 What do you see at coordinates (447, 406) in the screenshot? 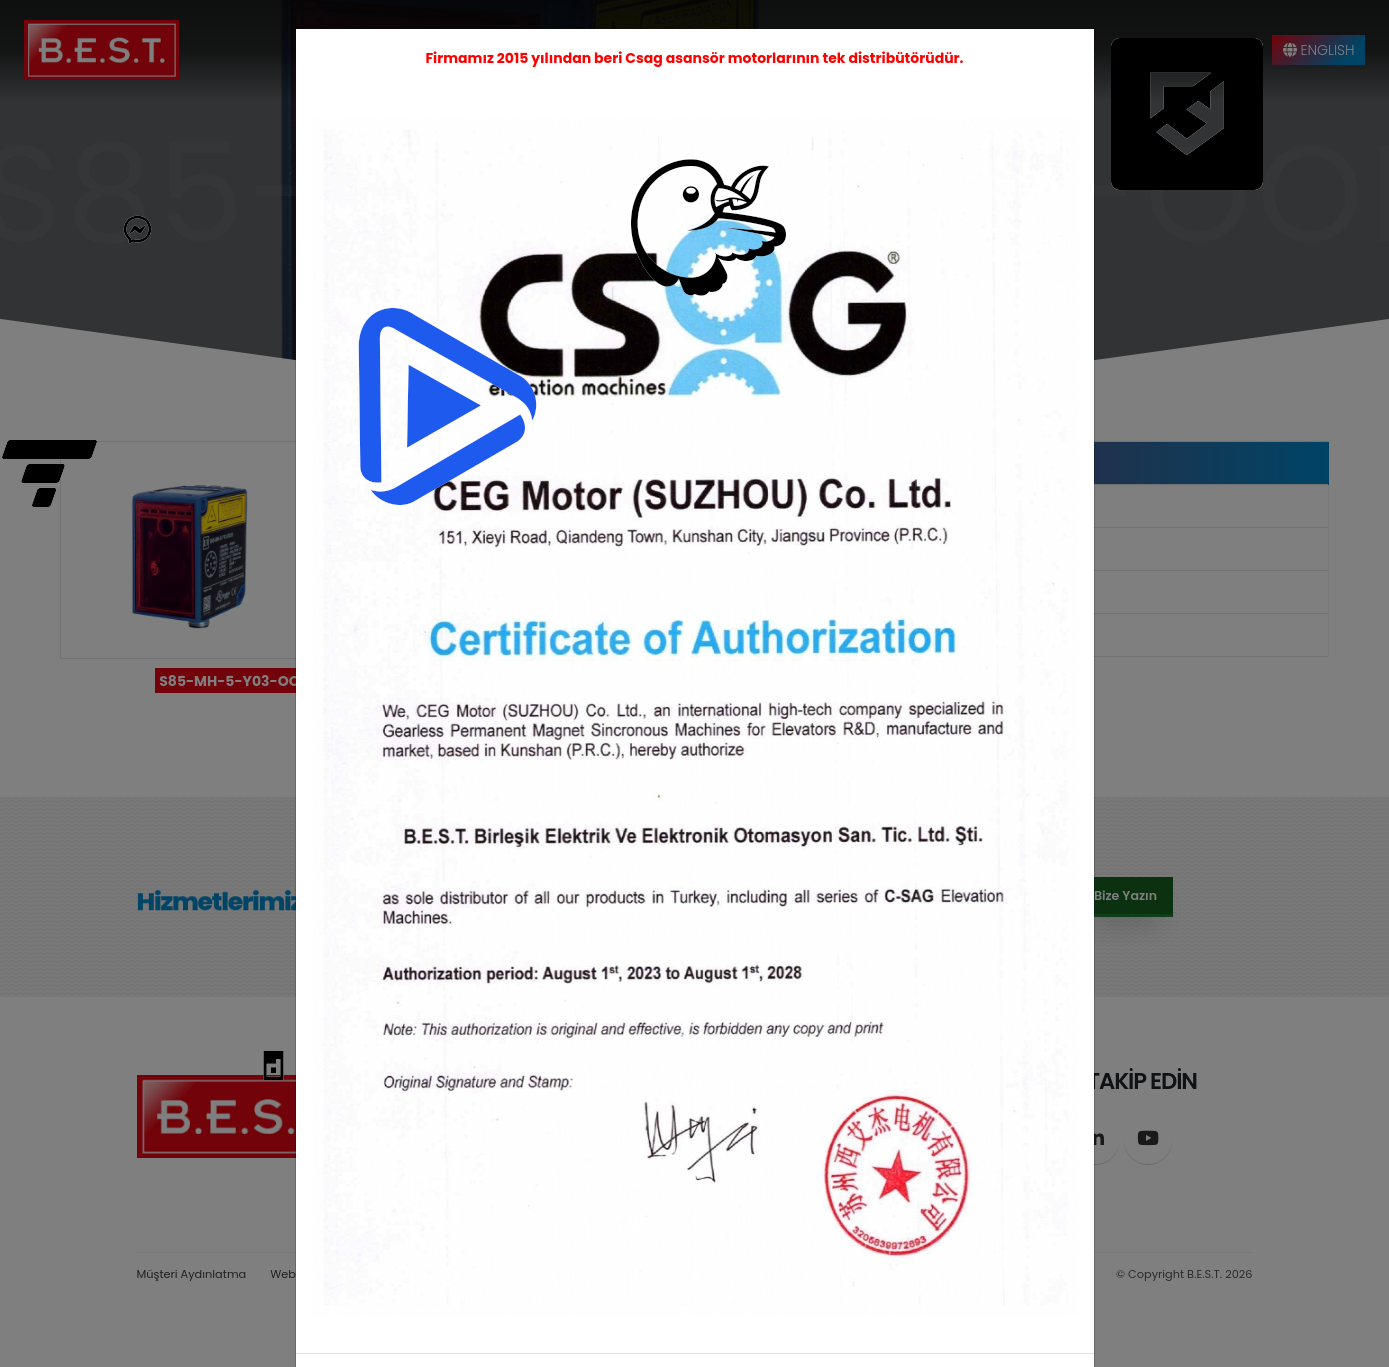
I see `open radarr movie management app` at bounding box center [447, 406].